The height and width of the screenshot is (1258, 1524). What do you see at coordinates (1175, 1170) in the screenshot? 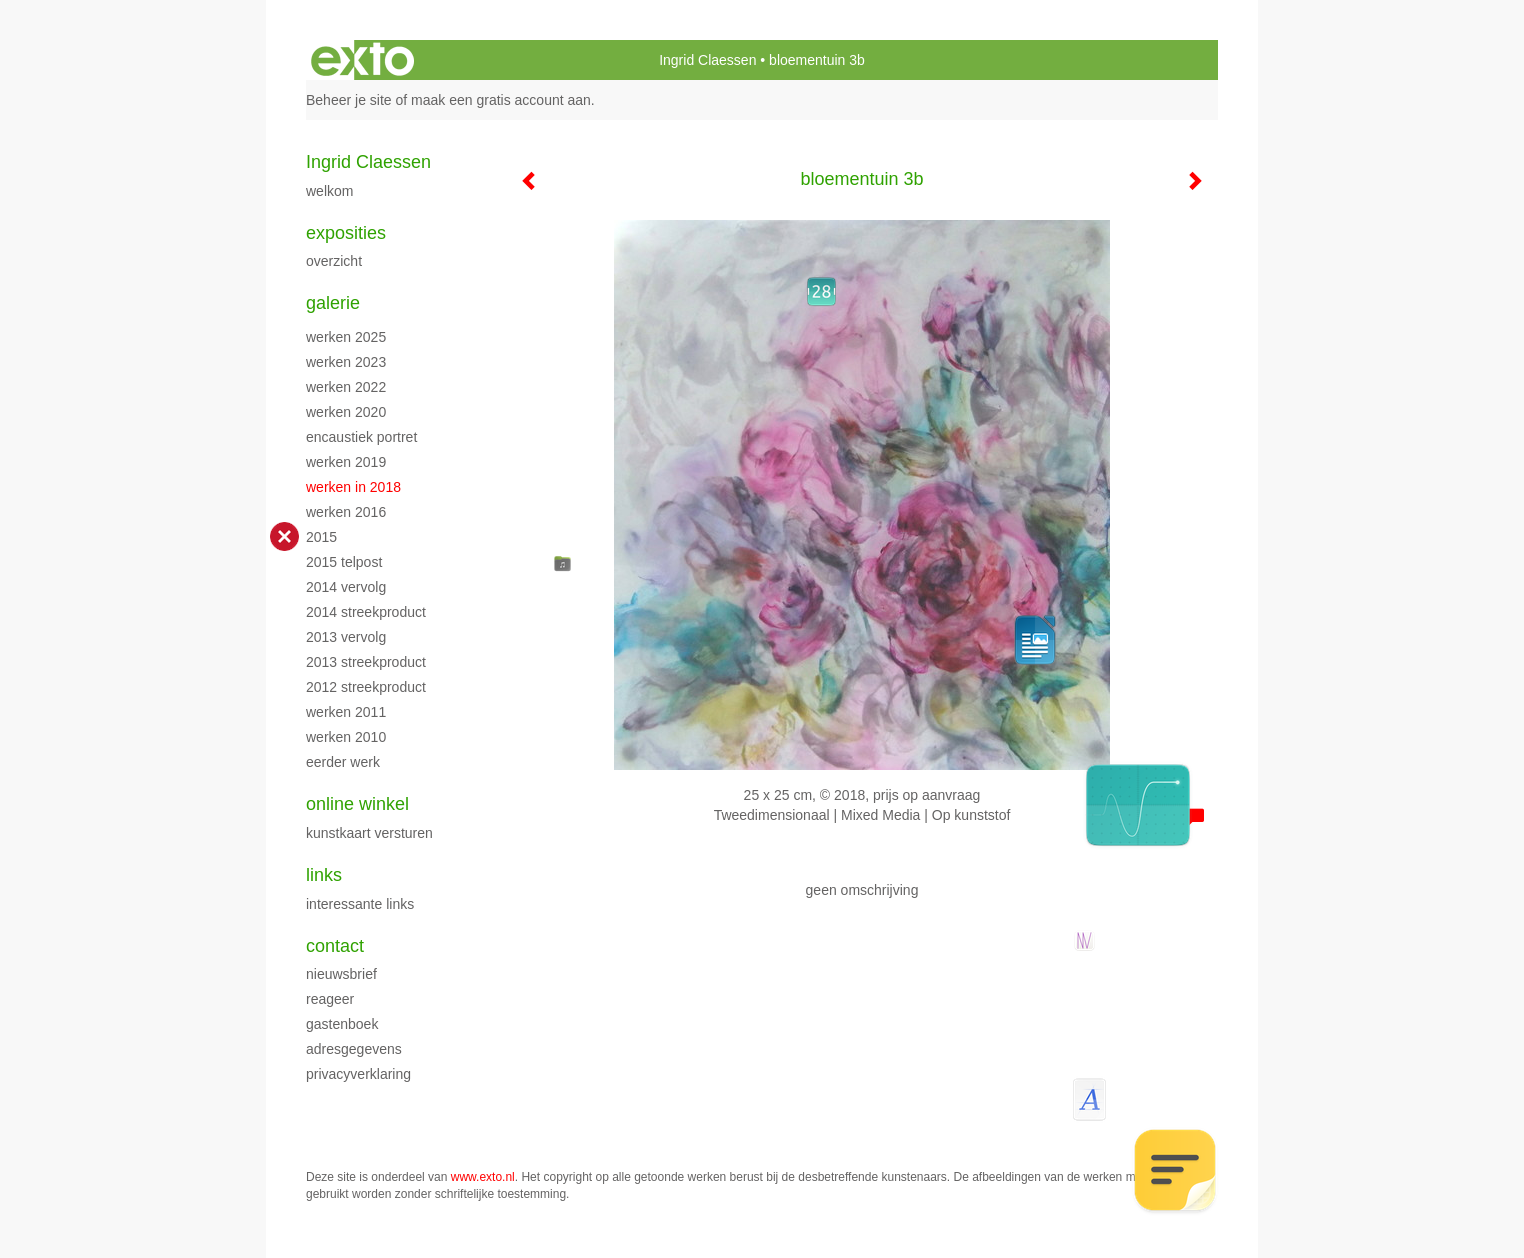
I see `open the stickies app for quick notes` at bounding box center [1175, 1170].